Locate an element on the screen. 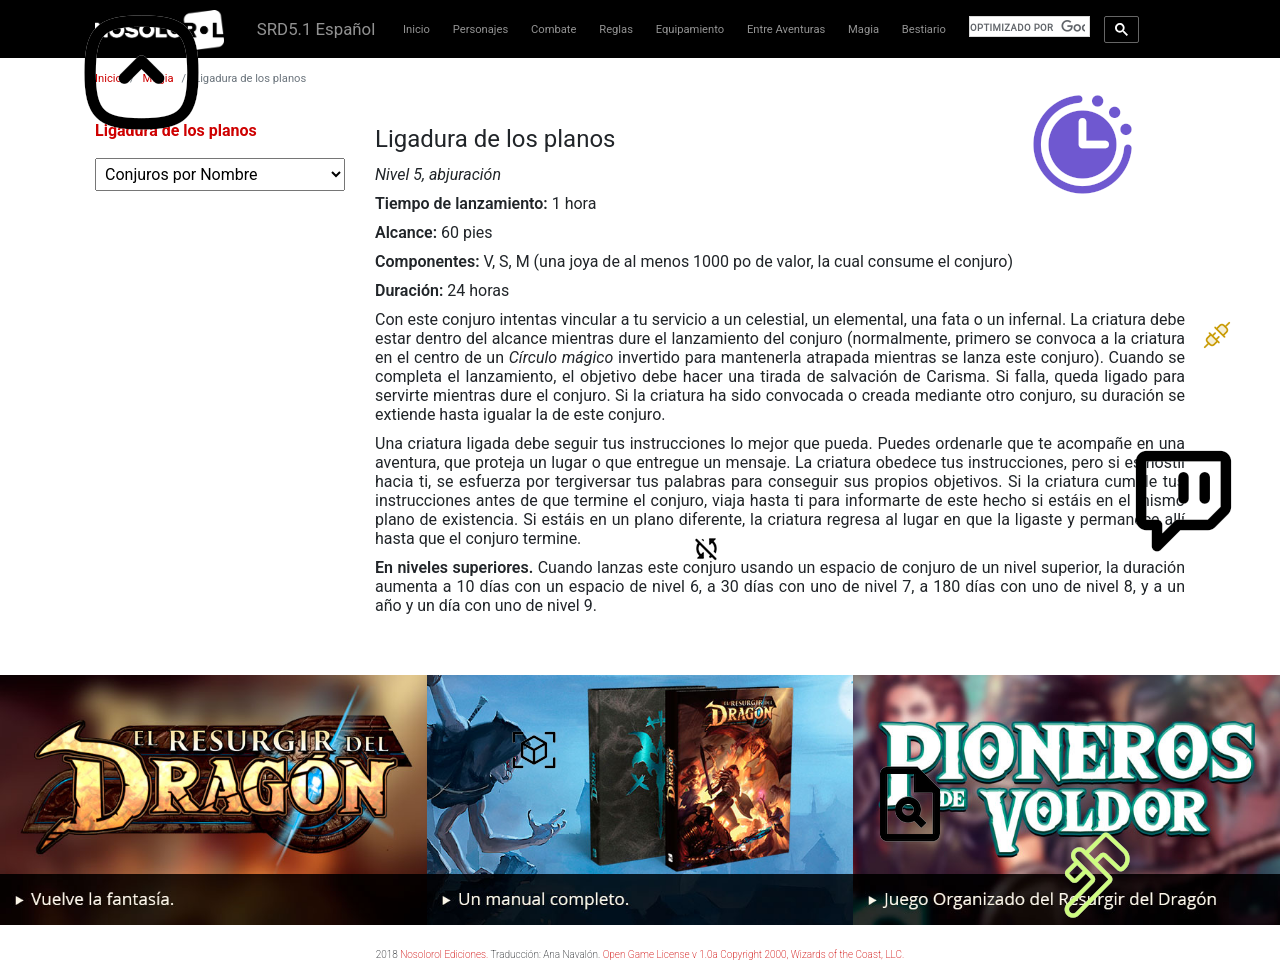 The height and width of the screenshot is (976, 1280). check document for plagiarism is located at coordinates (910, 804).